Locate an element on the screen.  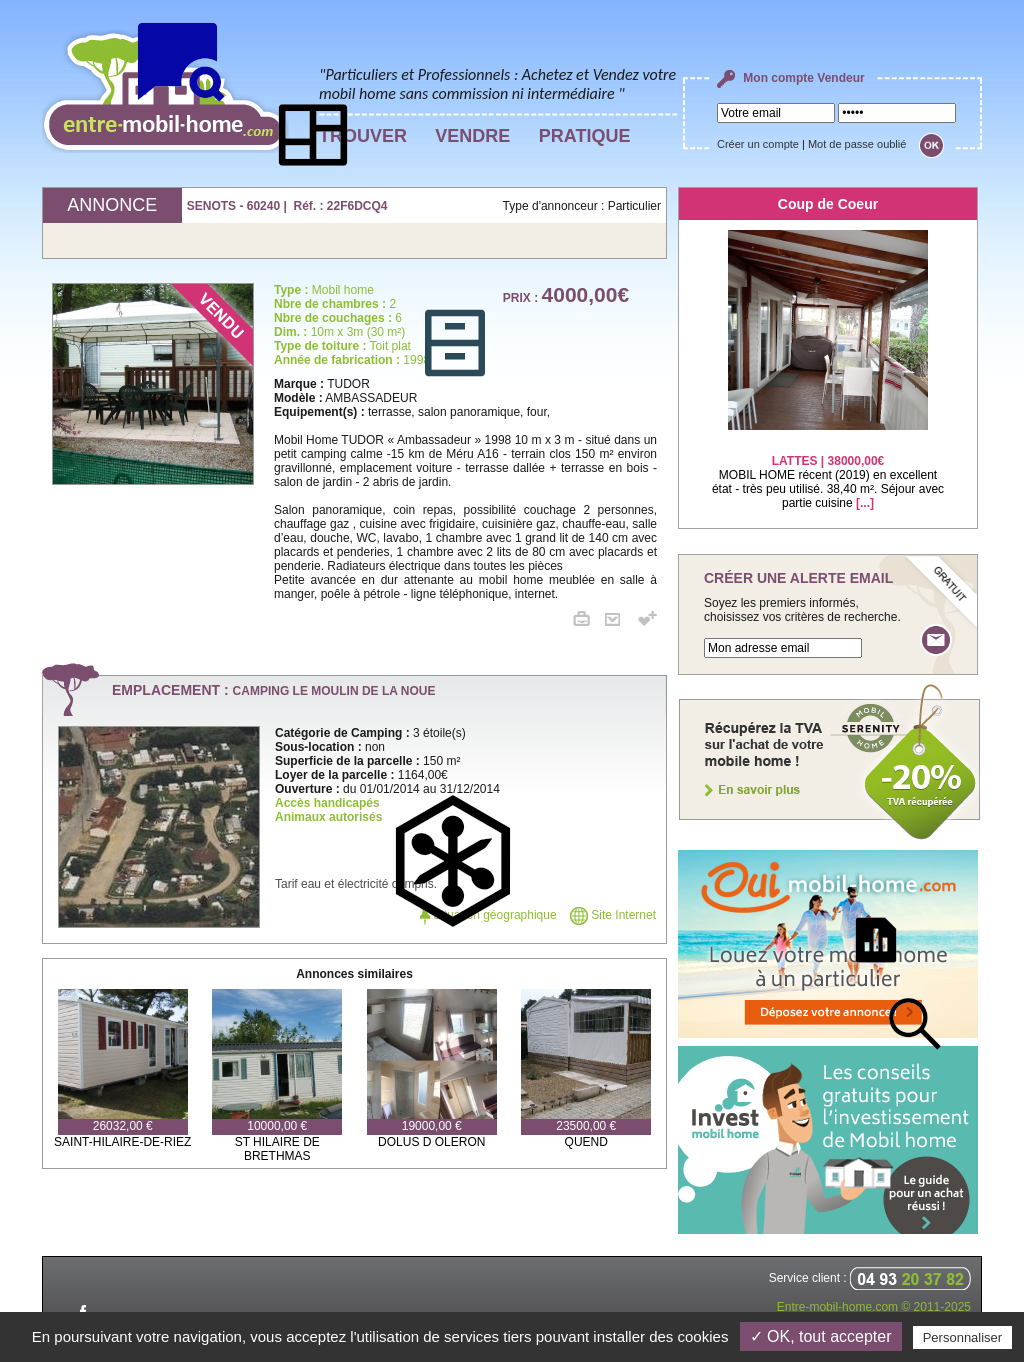
switch to masonry grid layout is located at coordinates (313, 135).